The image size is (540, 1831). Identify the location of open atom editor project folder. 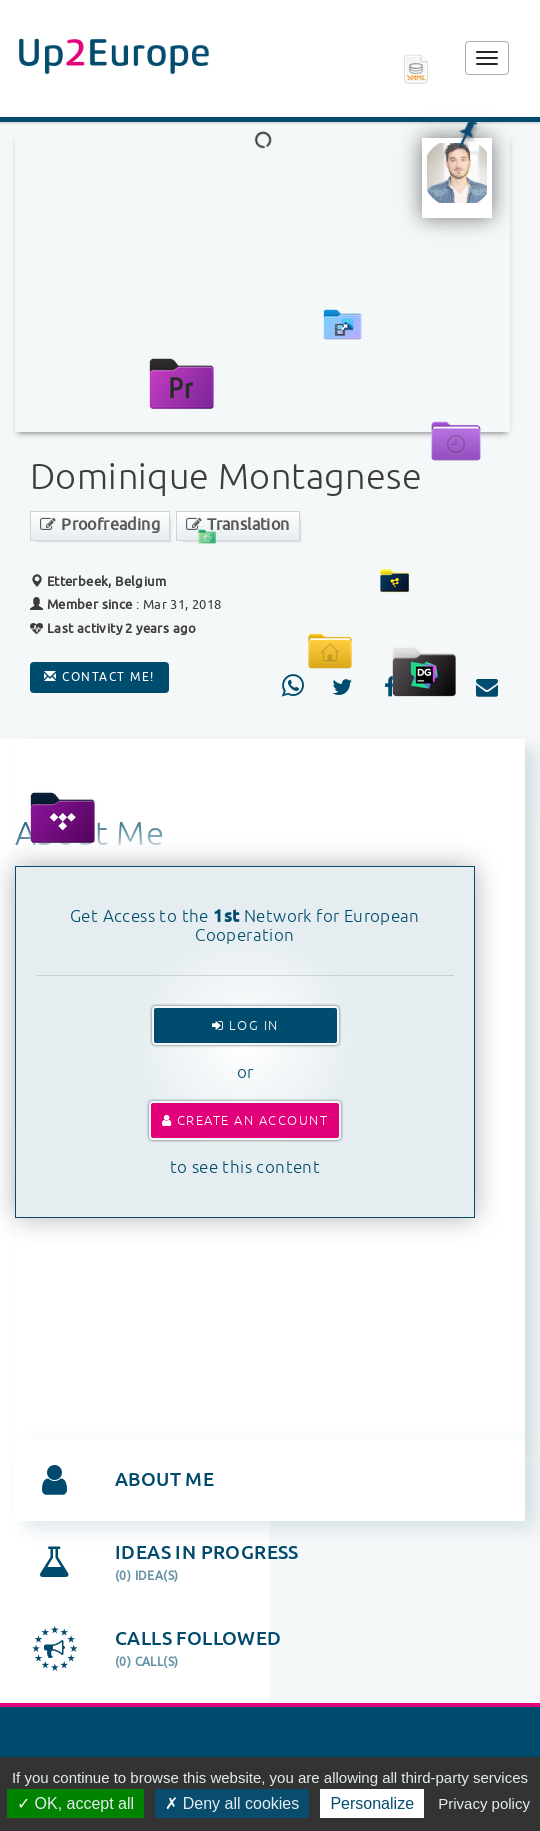
(207, 537).